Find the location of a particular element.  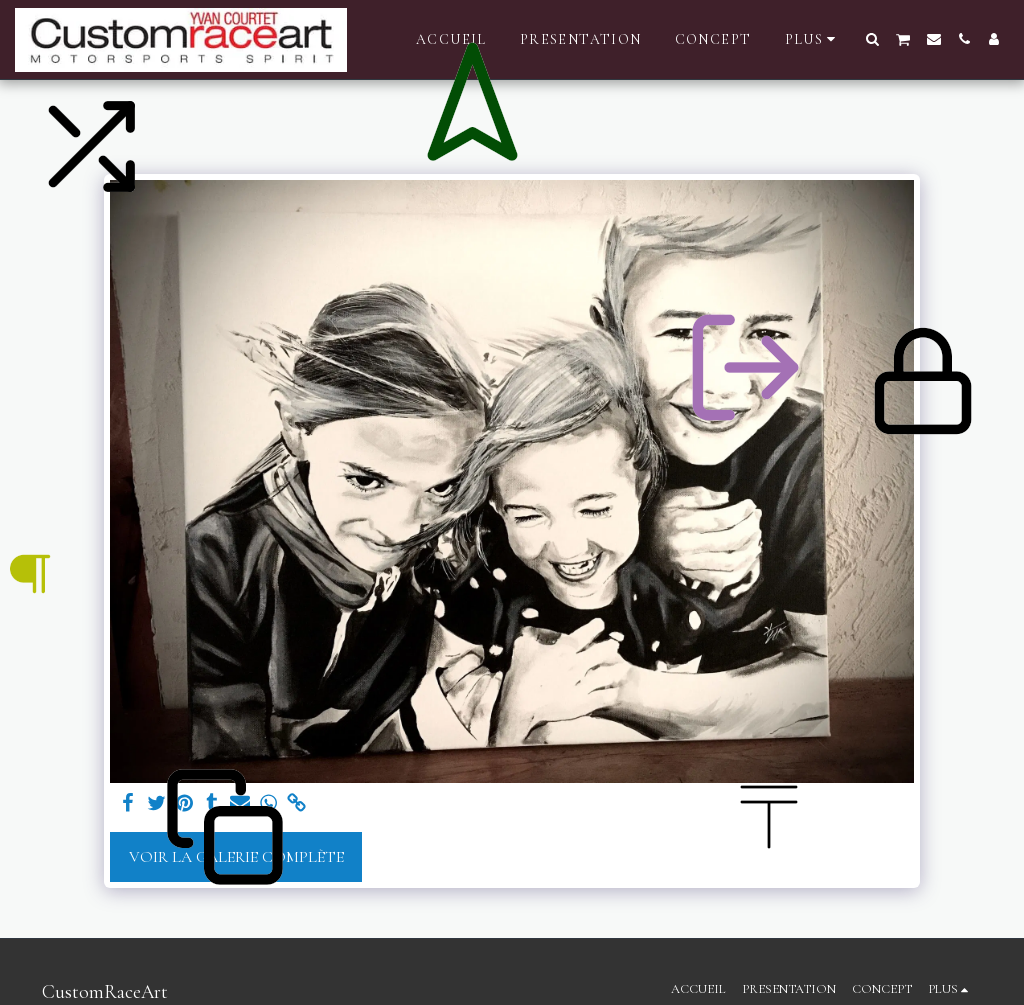

log out of your account is located at coordinates (745, 367).